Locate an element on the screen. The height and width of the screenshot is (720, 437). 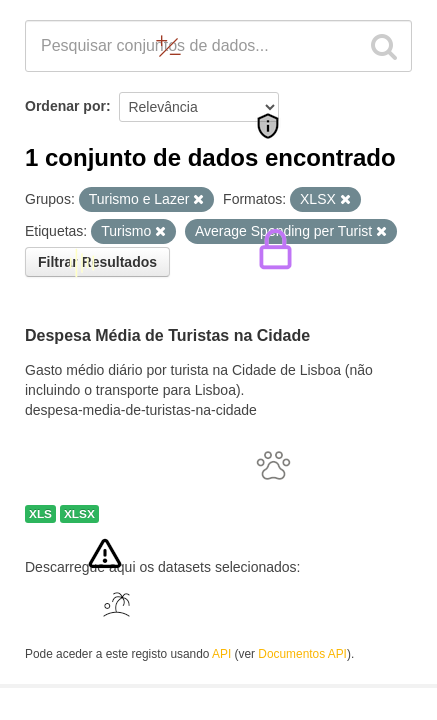
vacation or travel mode is located at coordinates (116, 604).